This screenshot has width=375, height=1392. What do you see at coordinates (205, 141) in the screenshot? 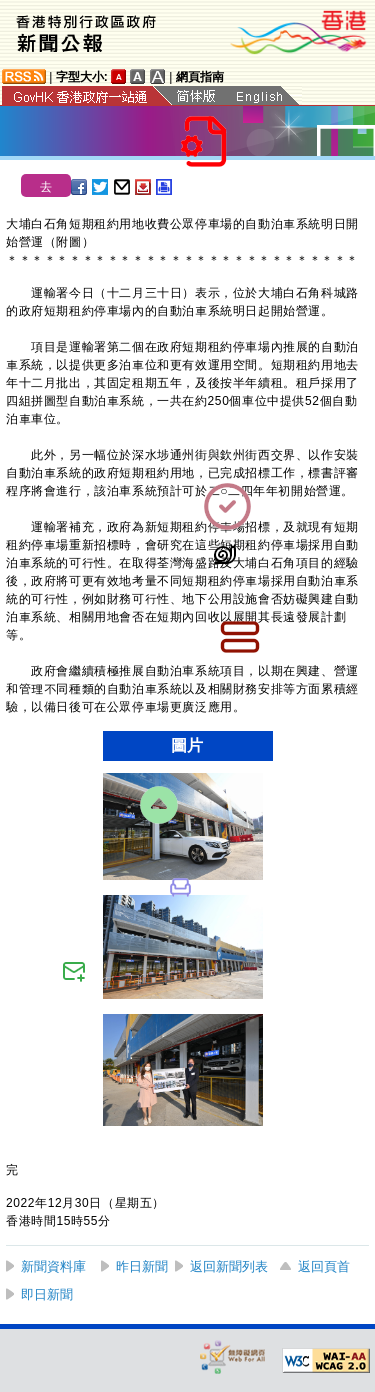
I see `access file settings or configuration` at bounding box center [205, 141].